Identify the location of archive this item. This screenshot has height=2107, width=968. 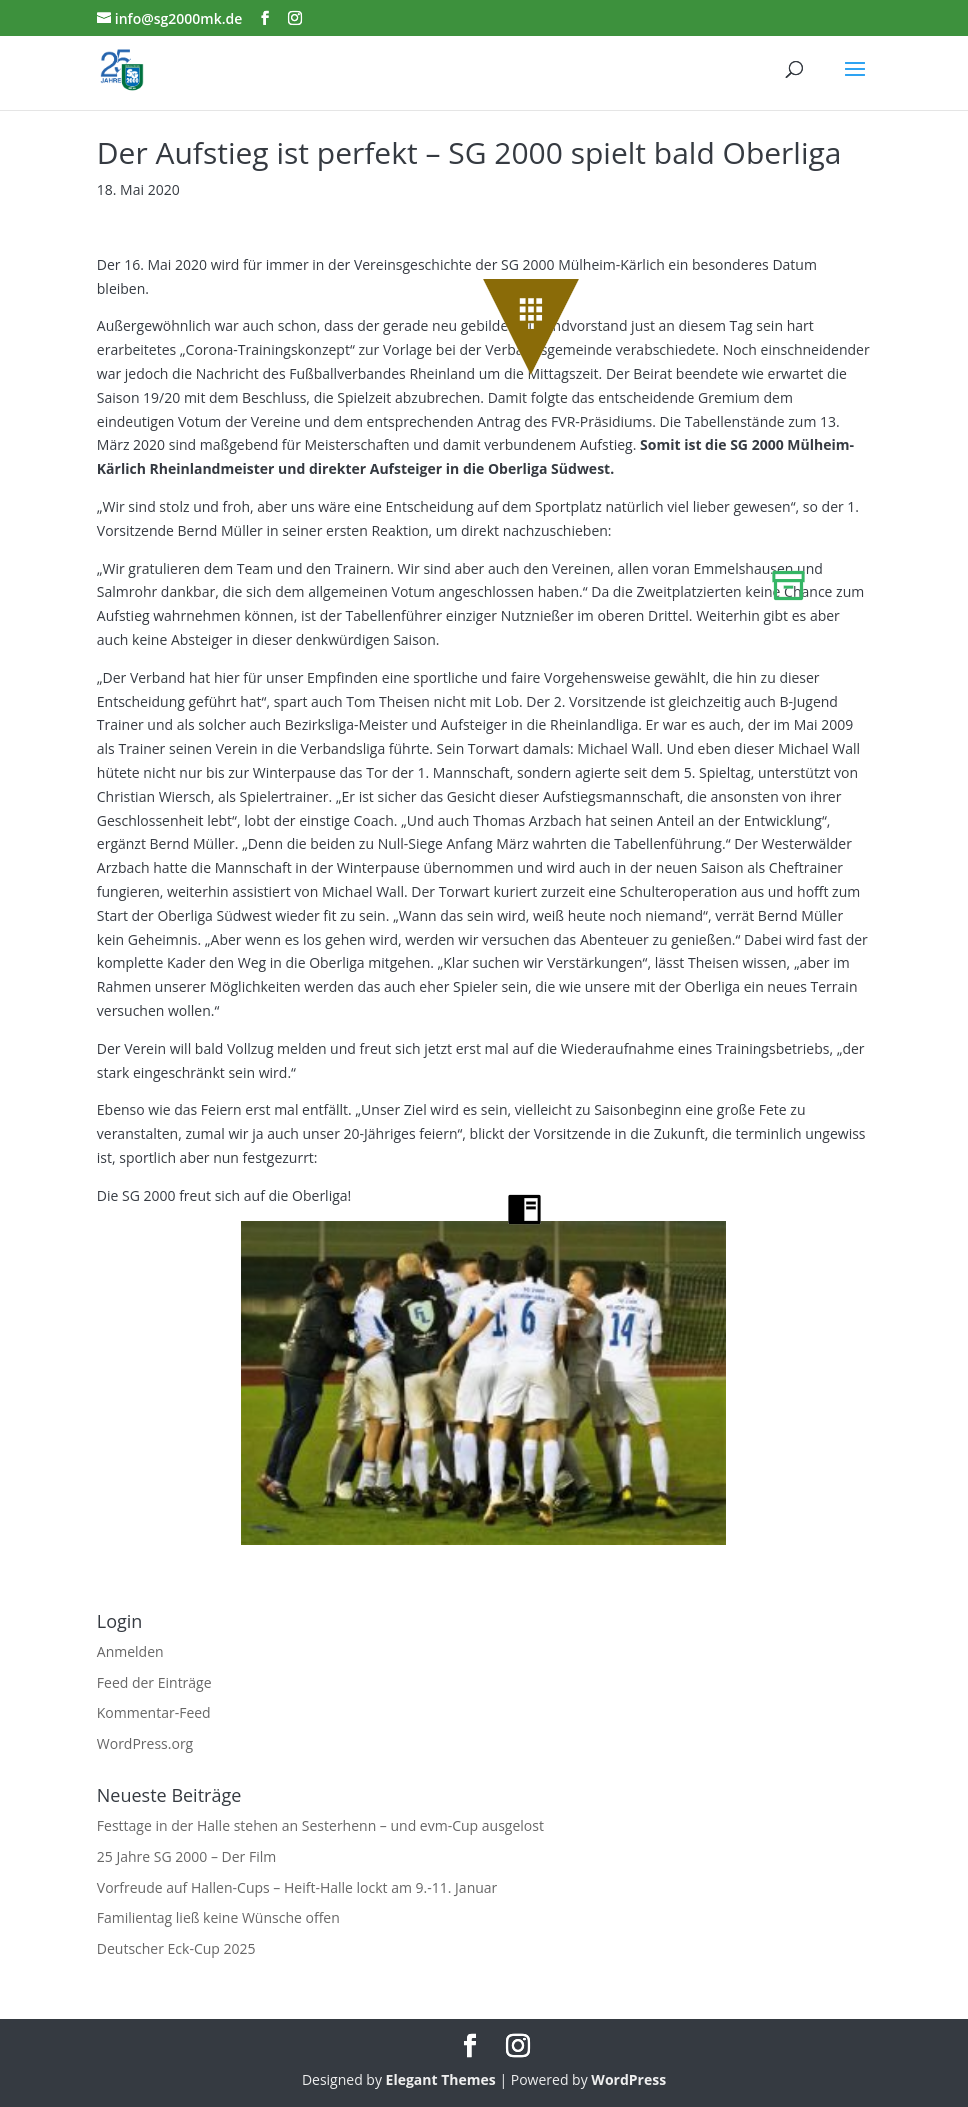
(788, 585).